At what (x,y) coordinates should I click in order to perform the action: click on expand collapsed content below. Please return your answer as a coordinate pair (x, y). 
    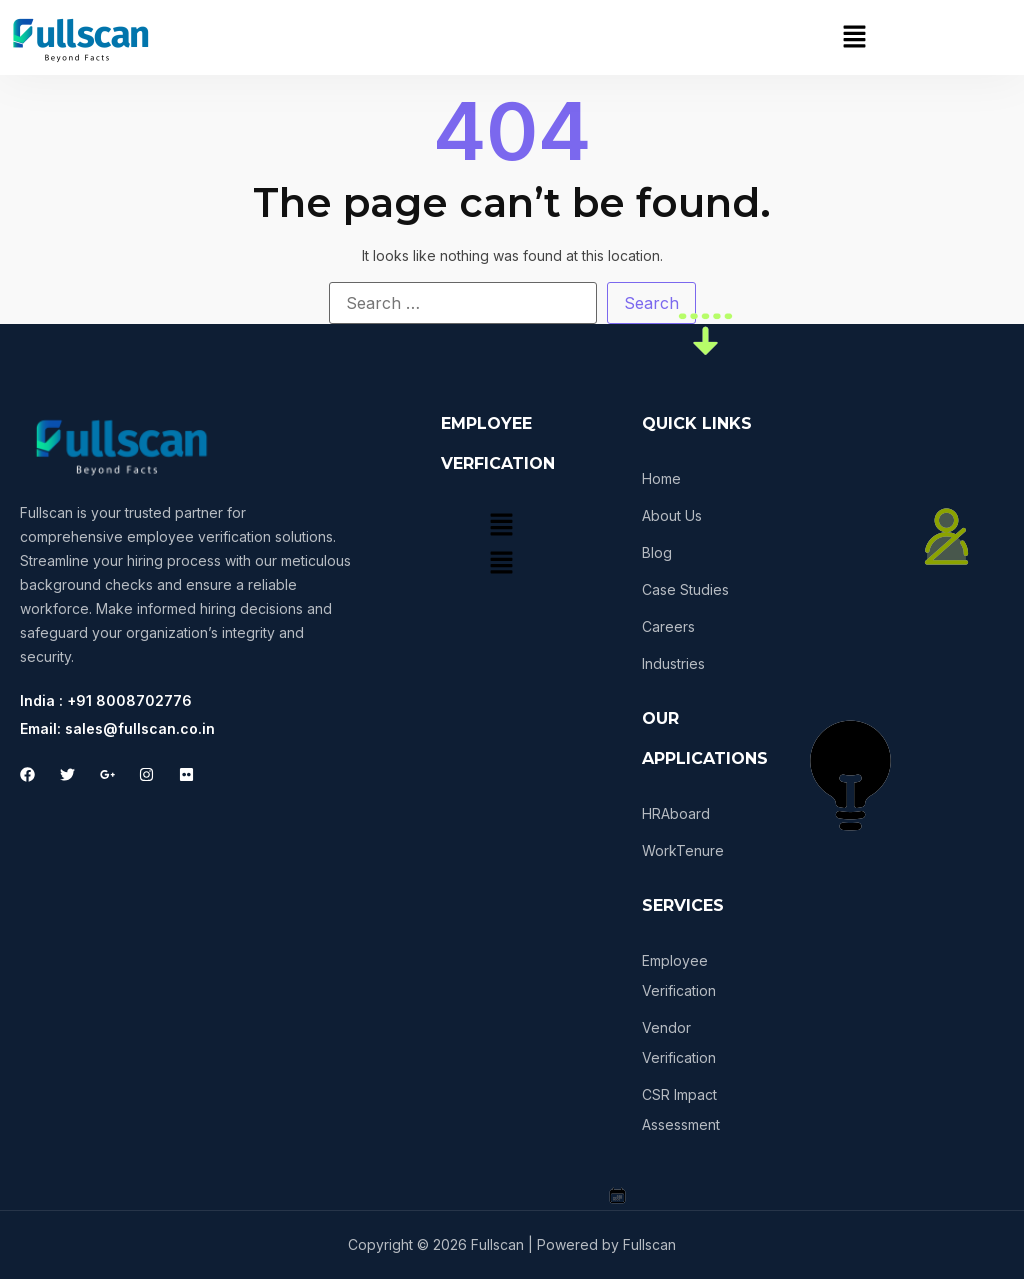
    Looking at the image, I should click on (705, 330).